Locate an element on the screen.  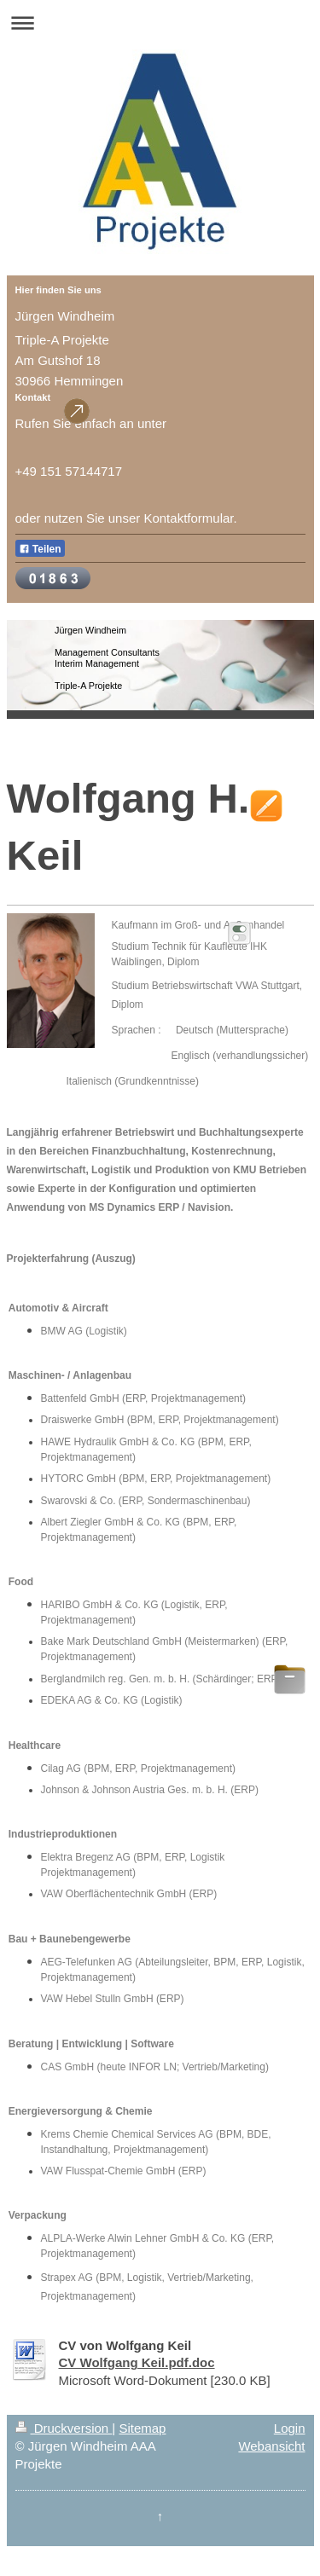
open gnome tweaks to customize system settings is located at coordinates (239, 933).